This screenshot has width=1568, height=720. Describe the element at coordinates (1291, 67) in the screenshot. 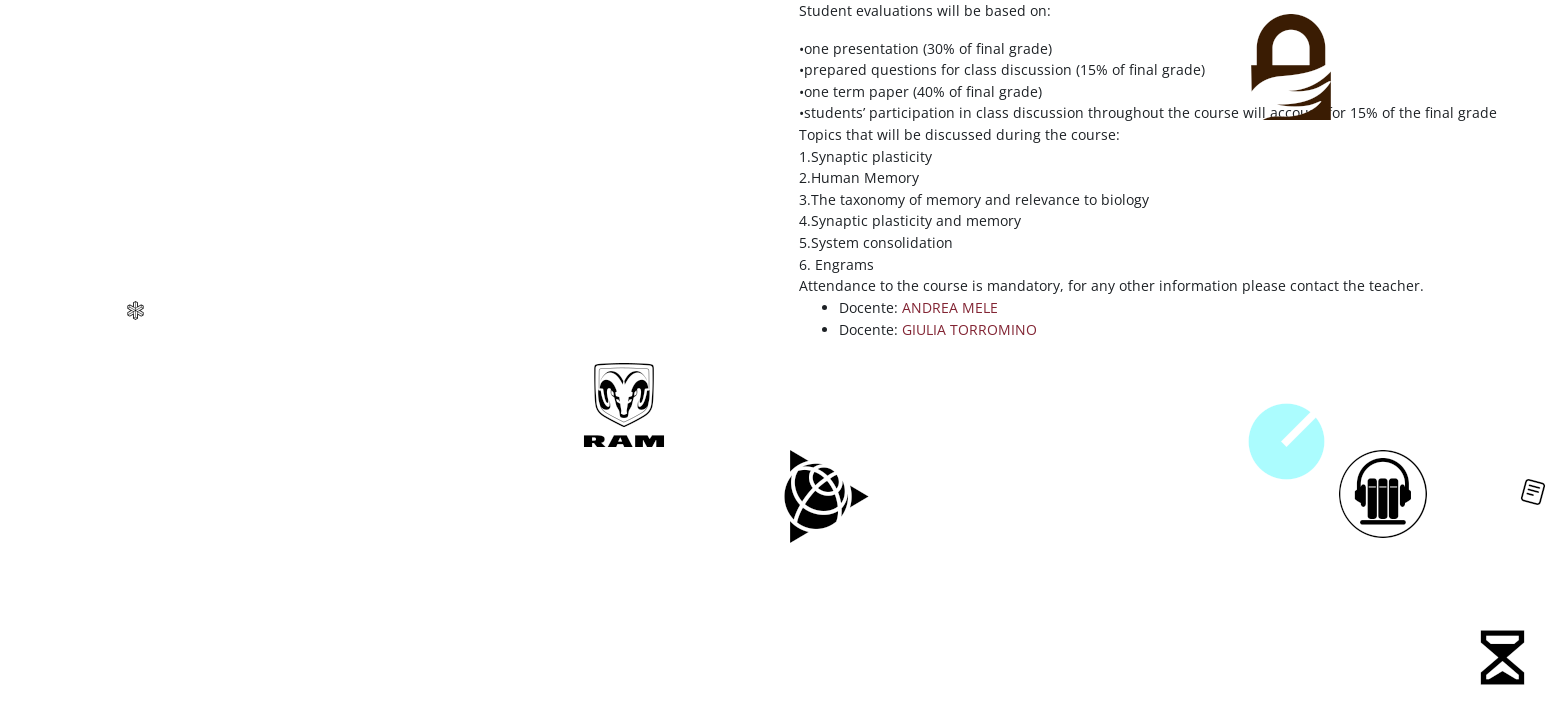

I see `gnu privacy guard (gpg) encryption software logo` at that location.